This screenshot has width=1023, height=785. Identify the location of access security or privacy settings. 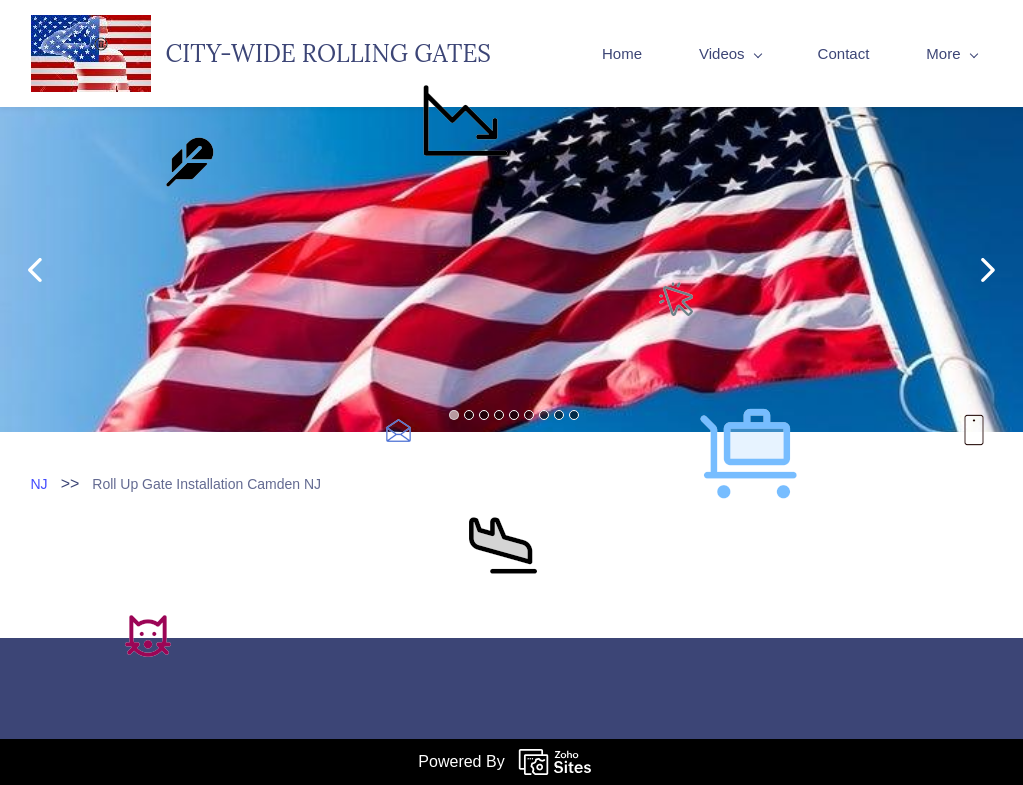
(101, 44).